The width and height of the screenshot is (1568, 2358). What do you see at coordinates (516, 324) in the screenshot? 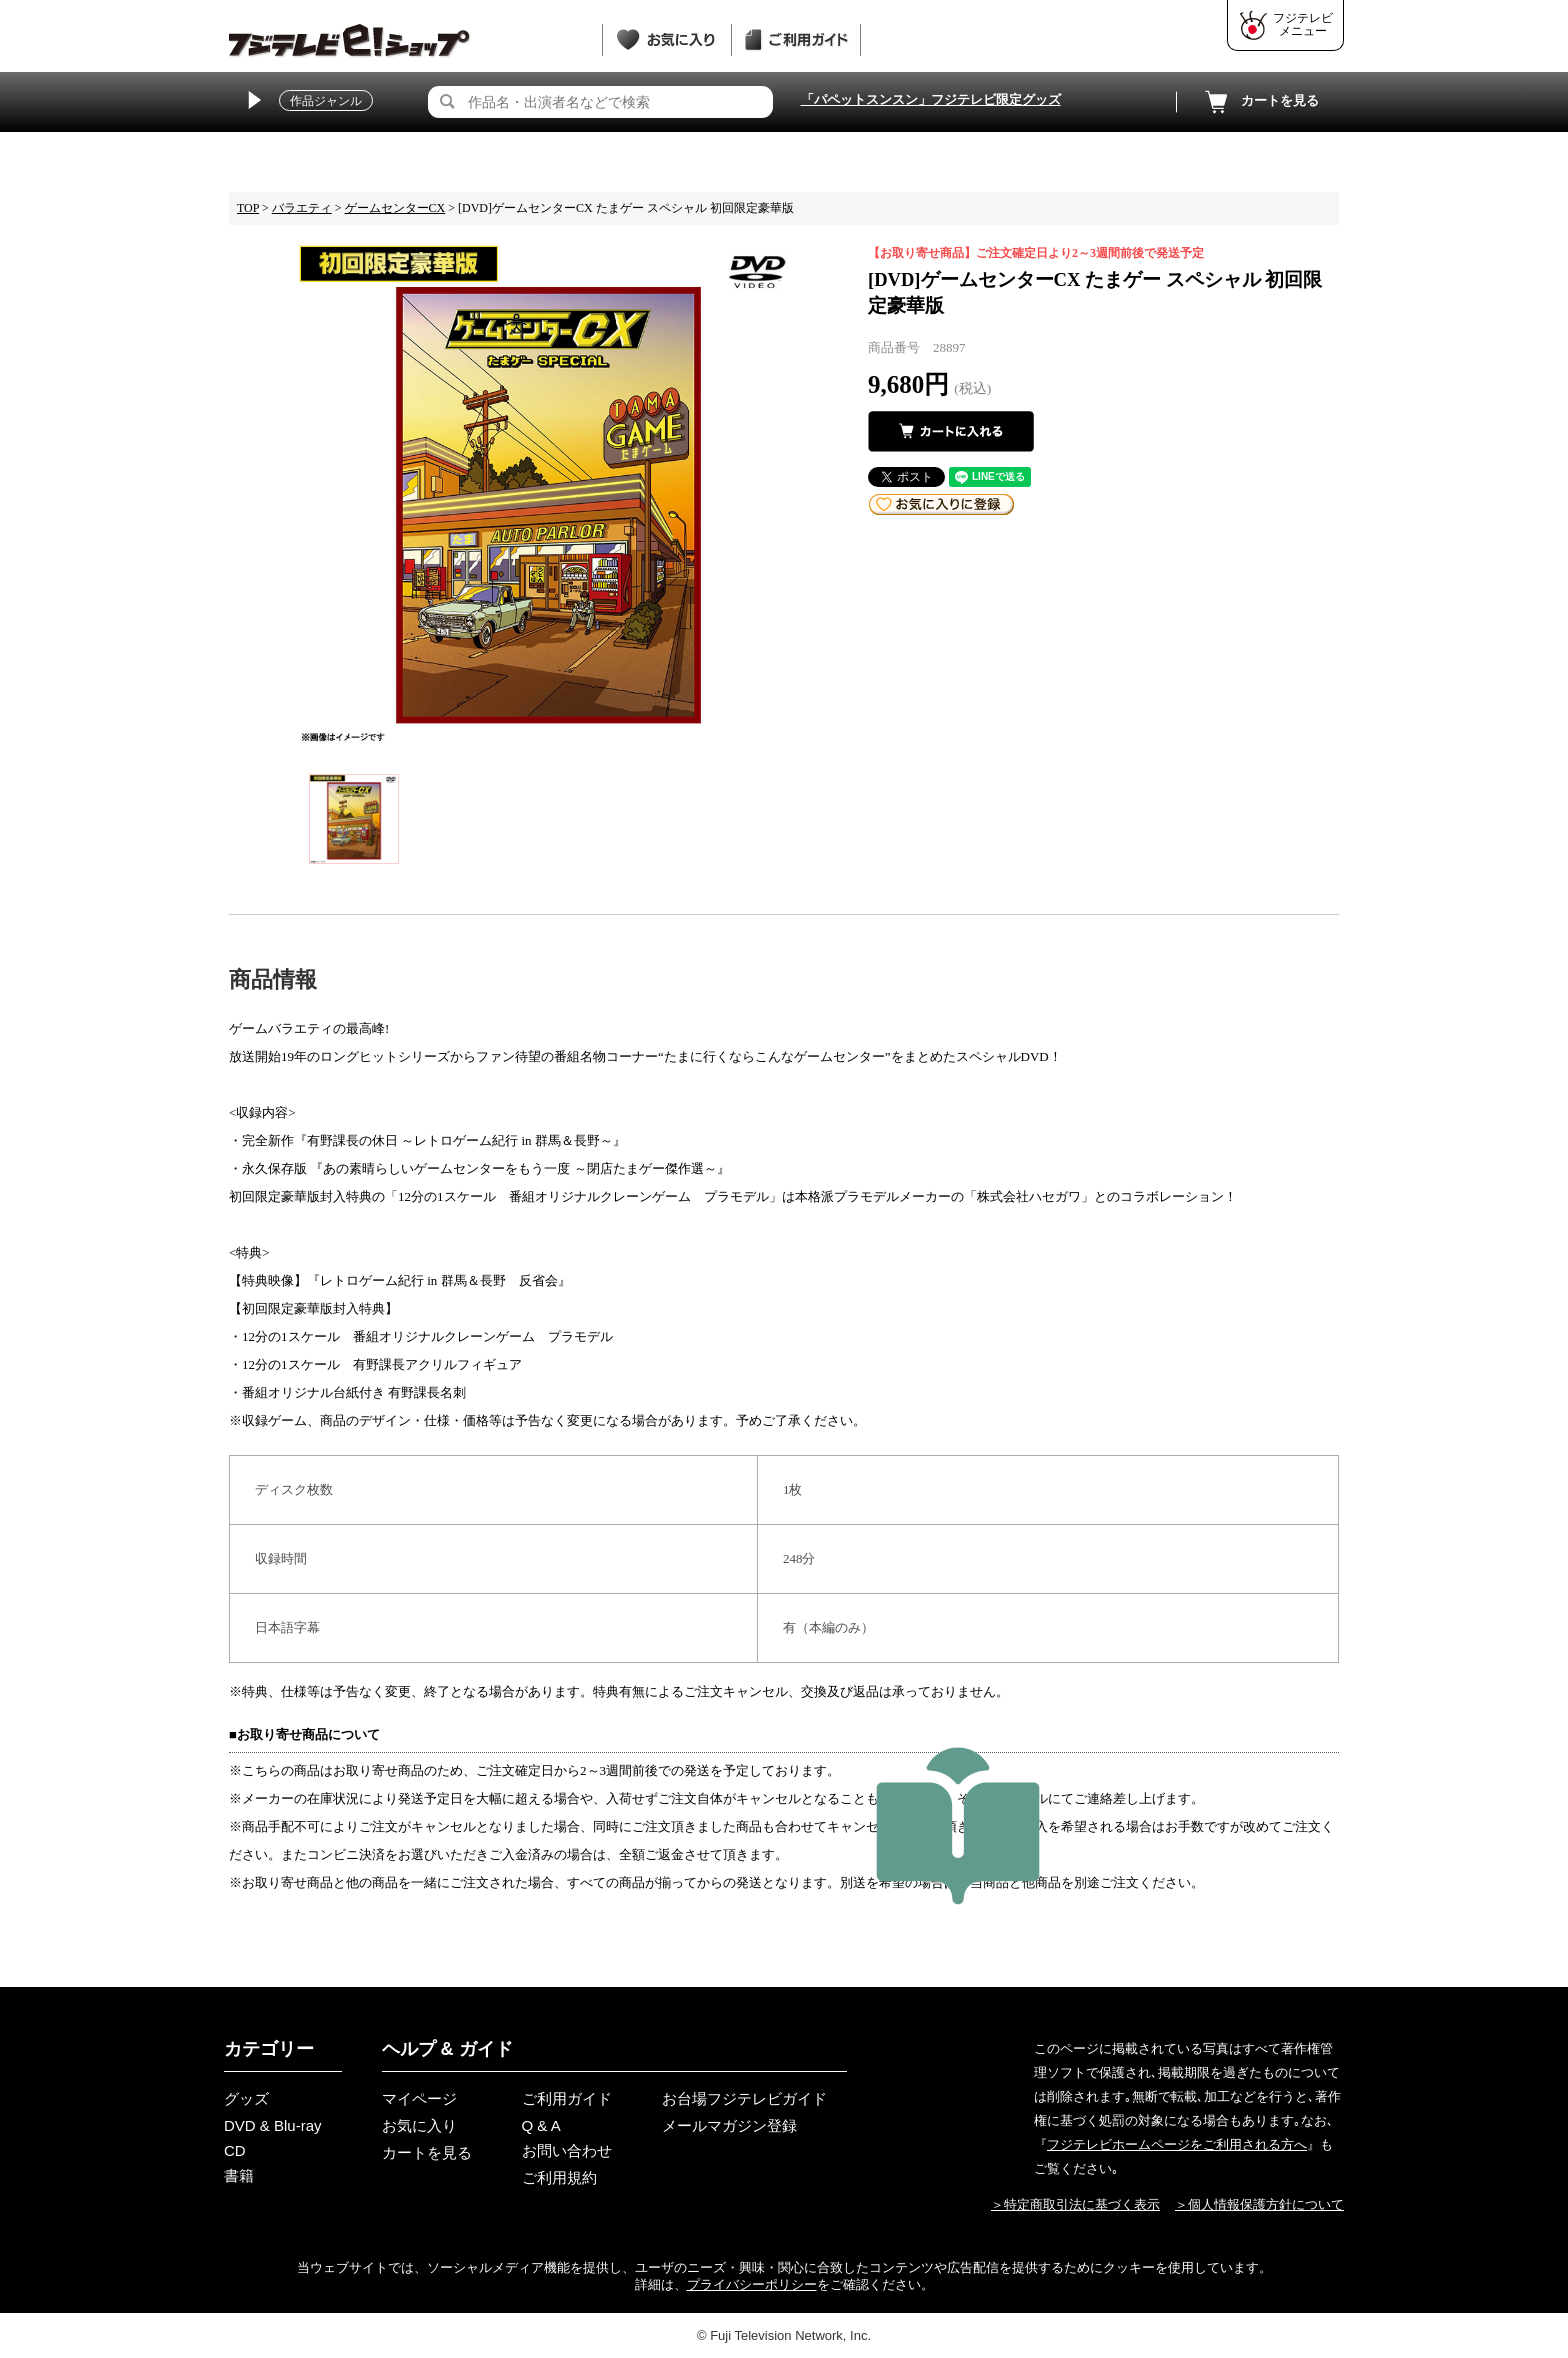
I see `view user profile` at bounding box center [516, 324].